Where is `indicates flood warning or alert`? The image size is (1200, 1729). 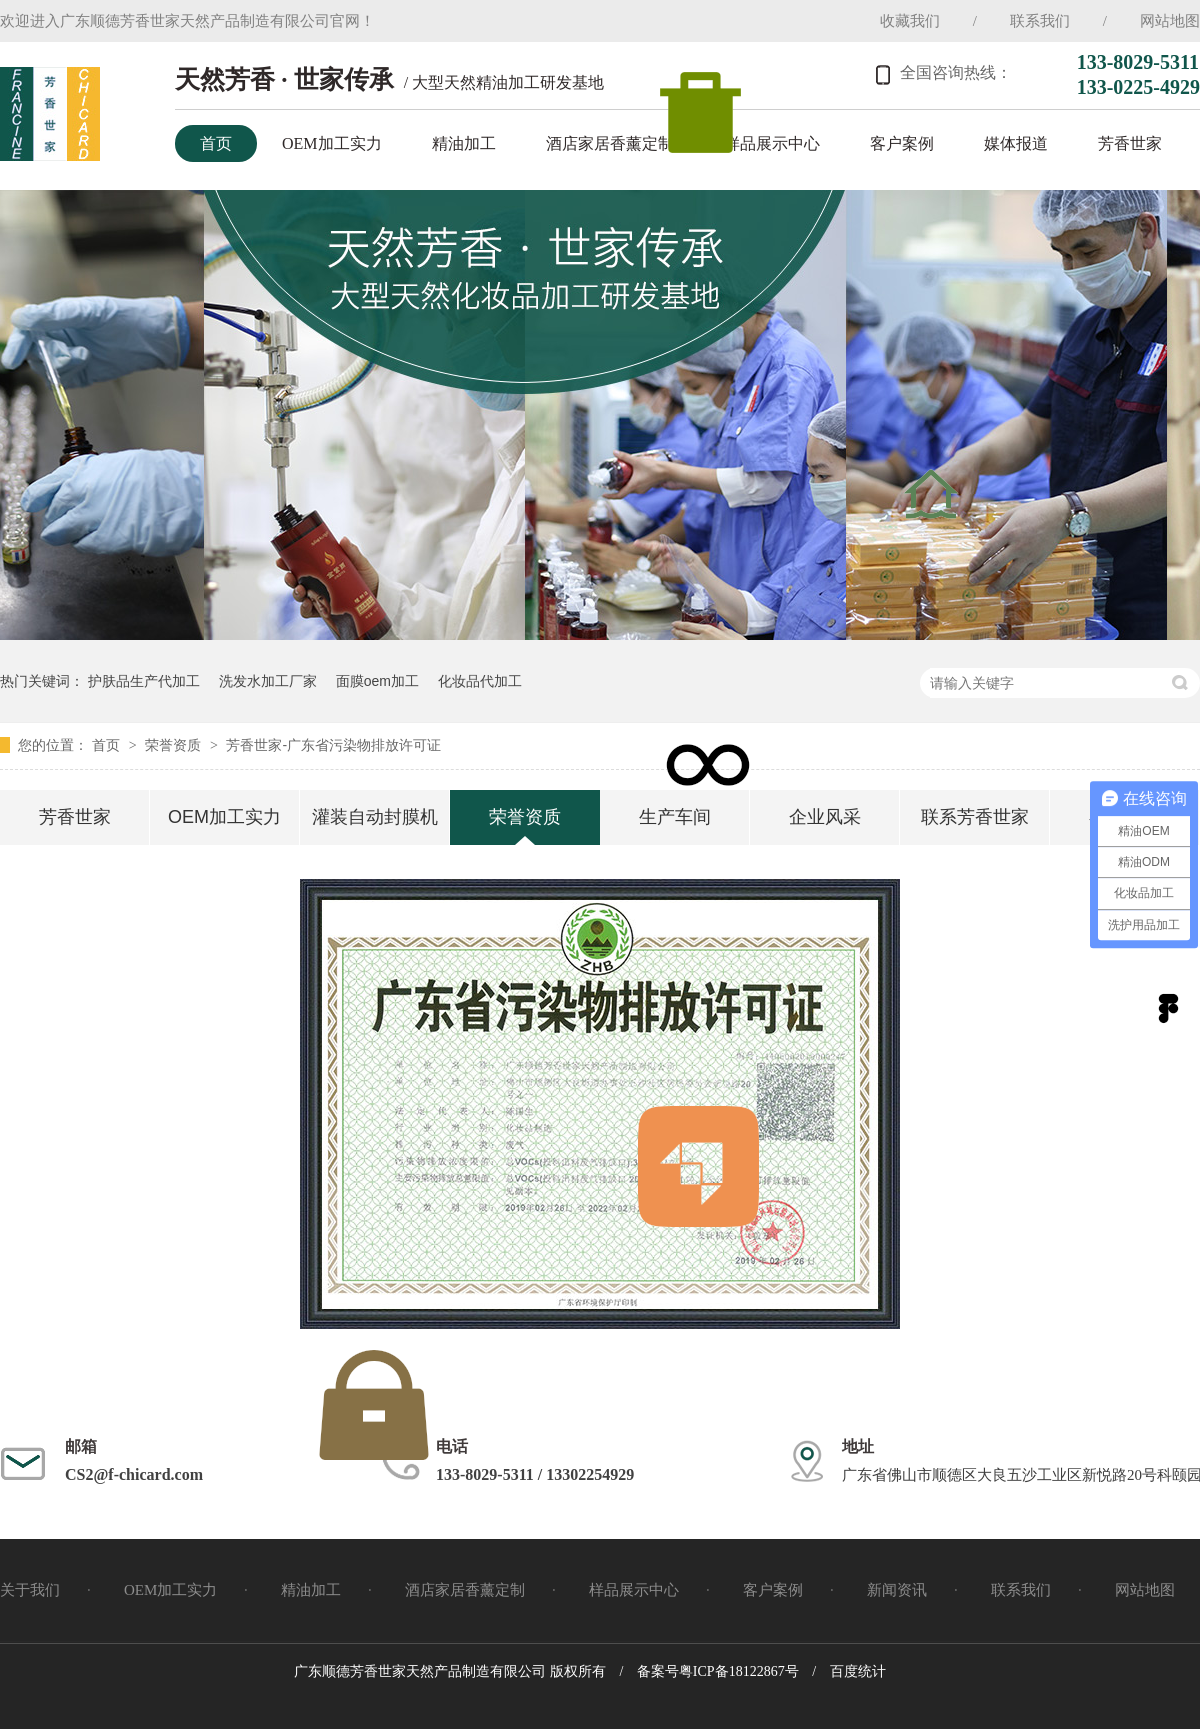
indicates flood warning or alert is located at coordinates (931, 496).